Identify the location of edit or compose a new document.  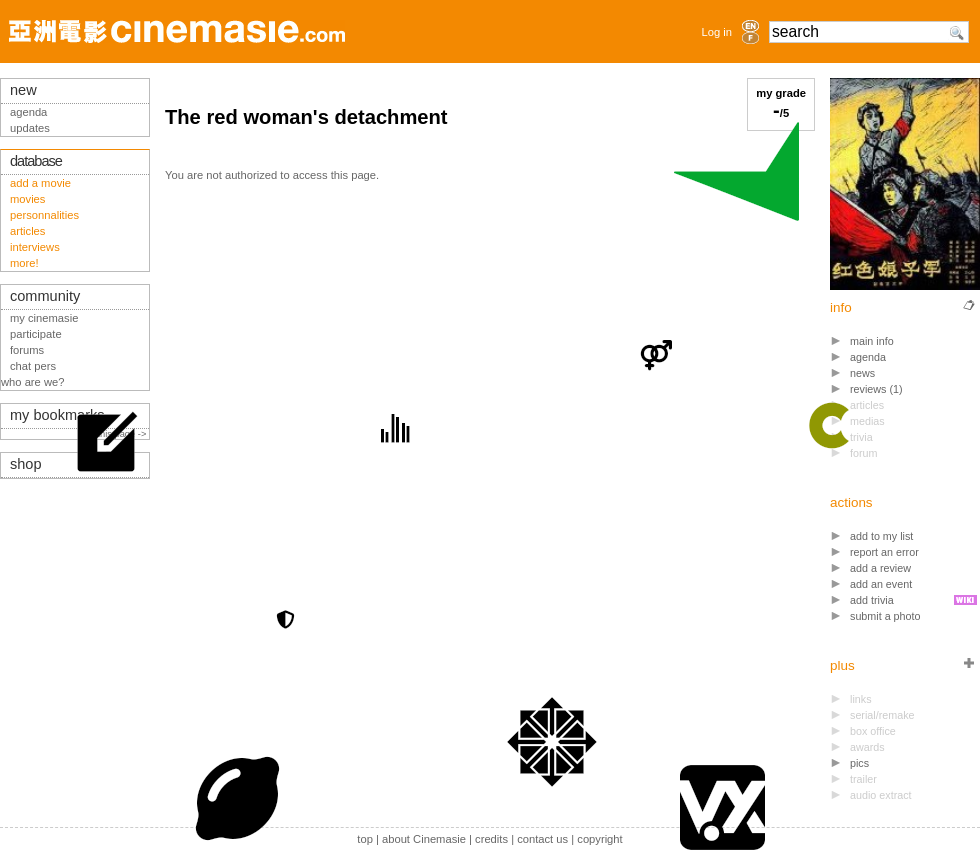
(106, 443).